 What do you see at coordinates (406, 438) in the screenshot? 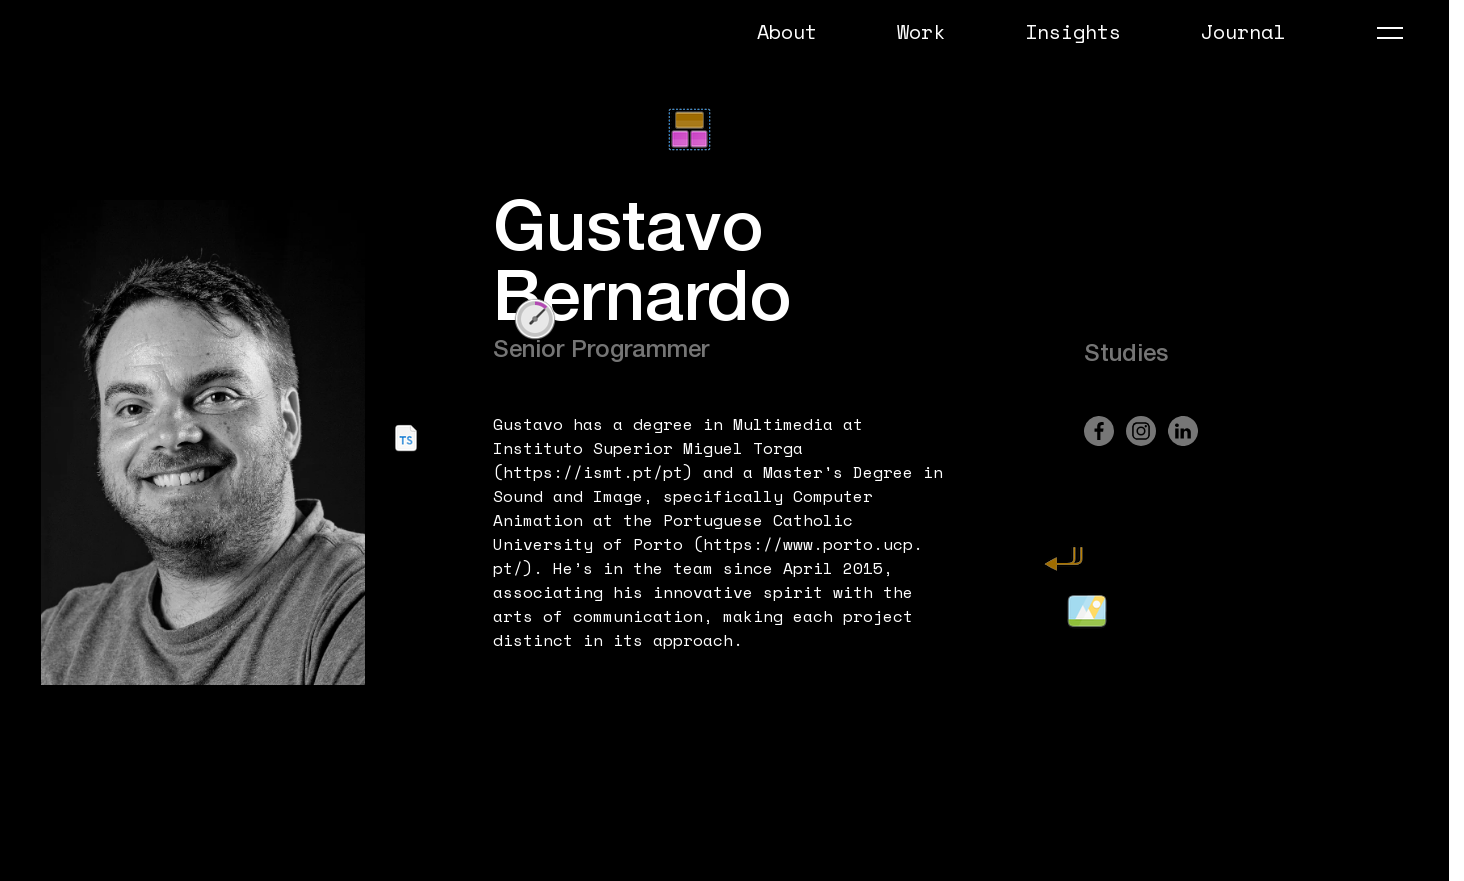
I see `indicates a typescript source file` at bounding box center [406, 438].